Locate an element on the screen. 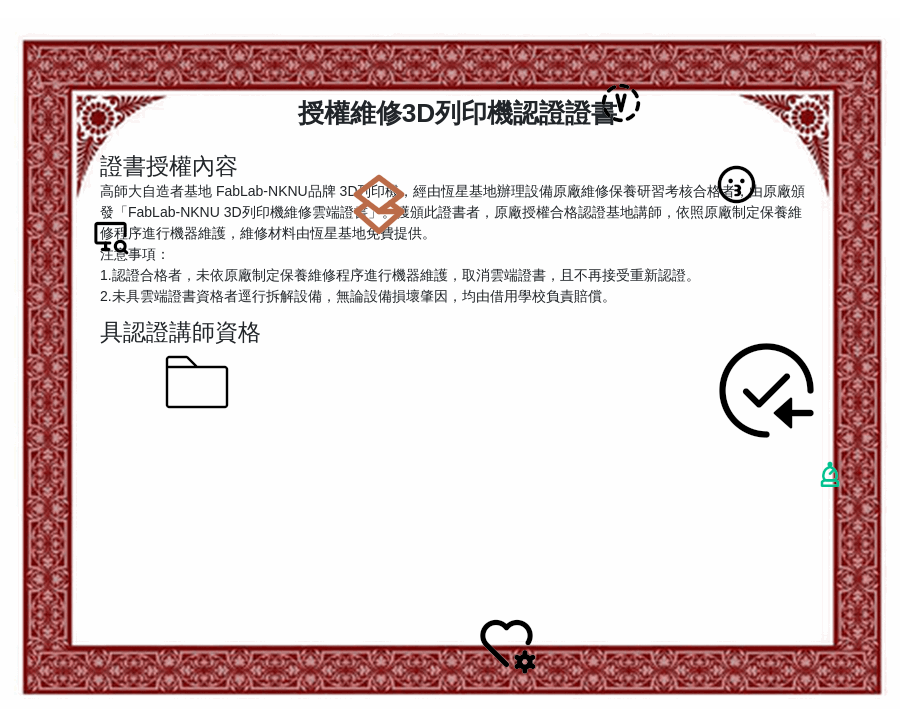  open superhuman email app is located at coordinates (379, 203).